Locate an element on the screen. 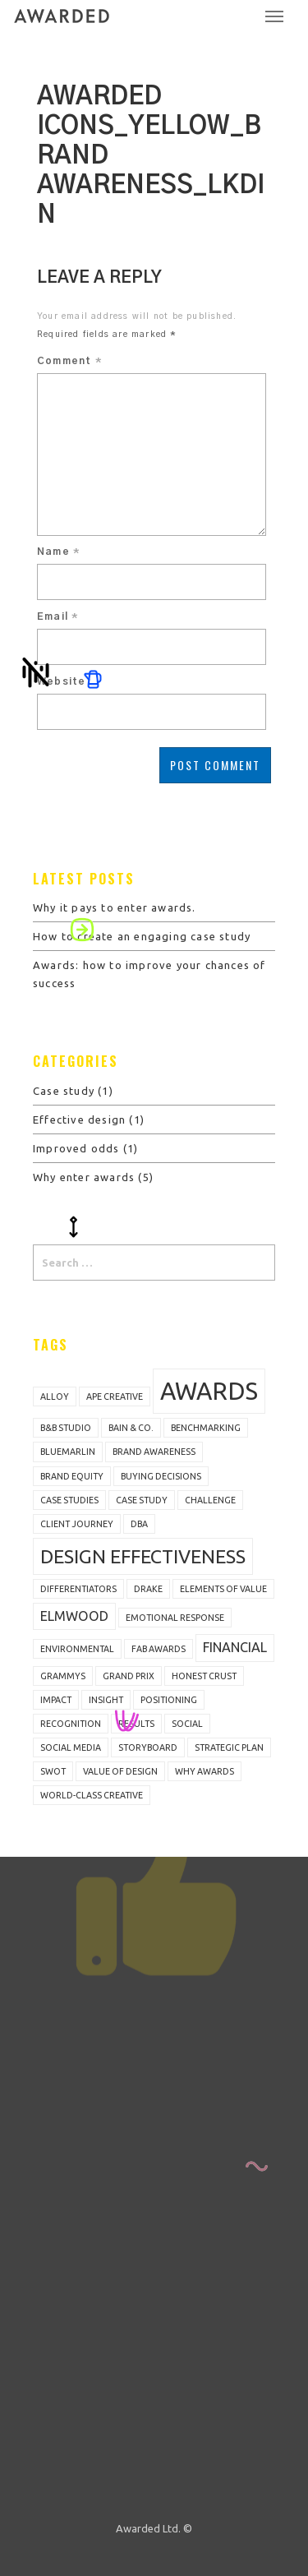 The width and height of the screenshot is (308, 2576). indicates approximate or similar value is located at coordinates (256, 2166).